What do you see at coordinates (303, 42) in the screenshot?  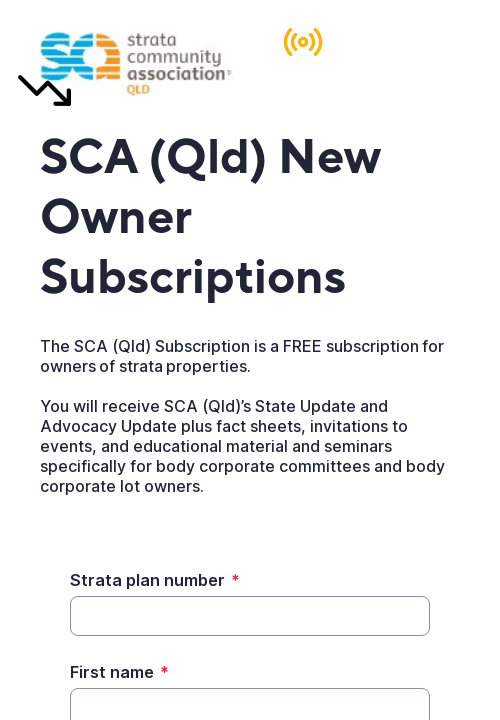 I see `access radio or audio streaming` at bounding box center [303, 42].